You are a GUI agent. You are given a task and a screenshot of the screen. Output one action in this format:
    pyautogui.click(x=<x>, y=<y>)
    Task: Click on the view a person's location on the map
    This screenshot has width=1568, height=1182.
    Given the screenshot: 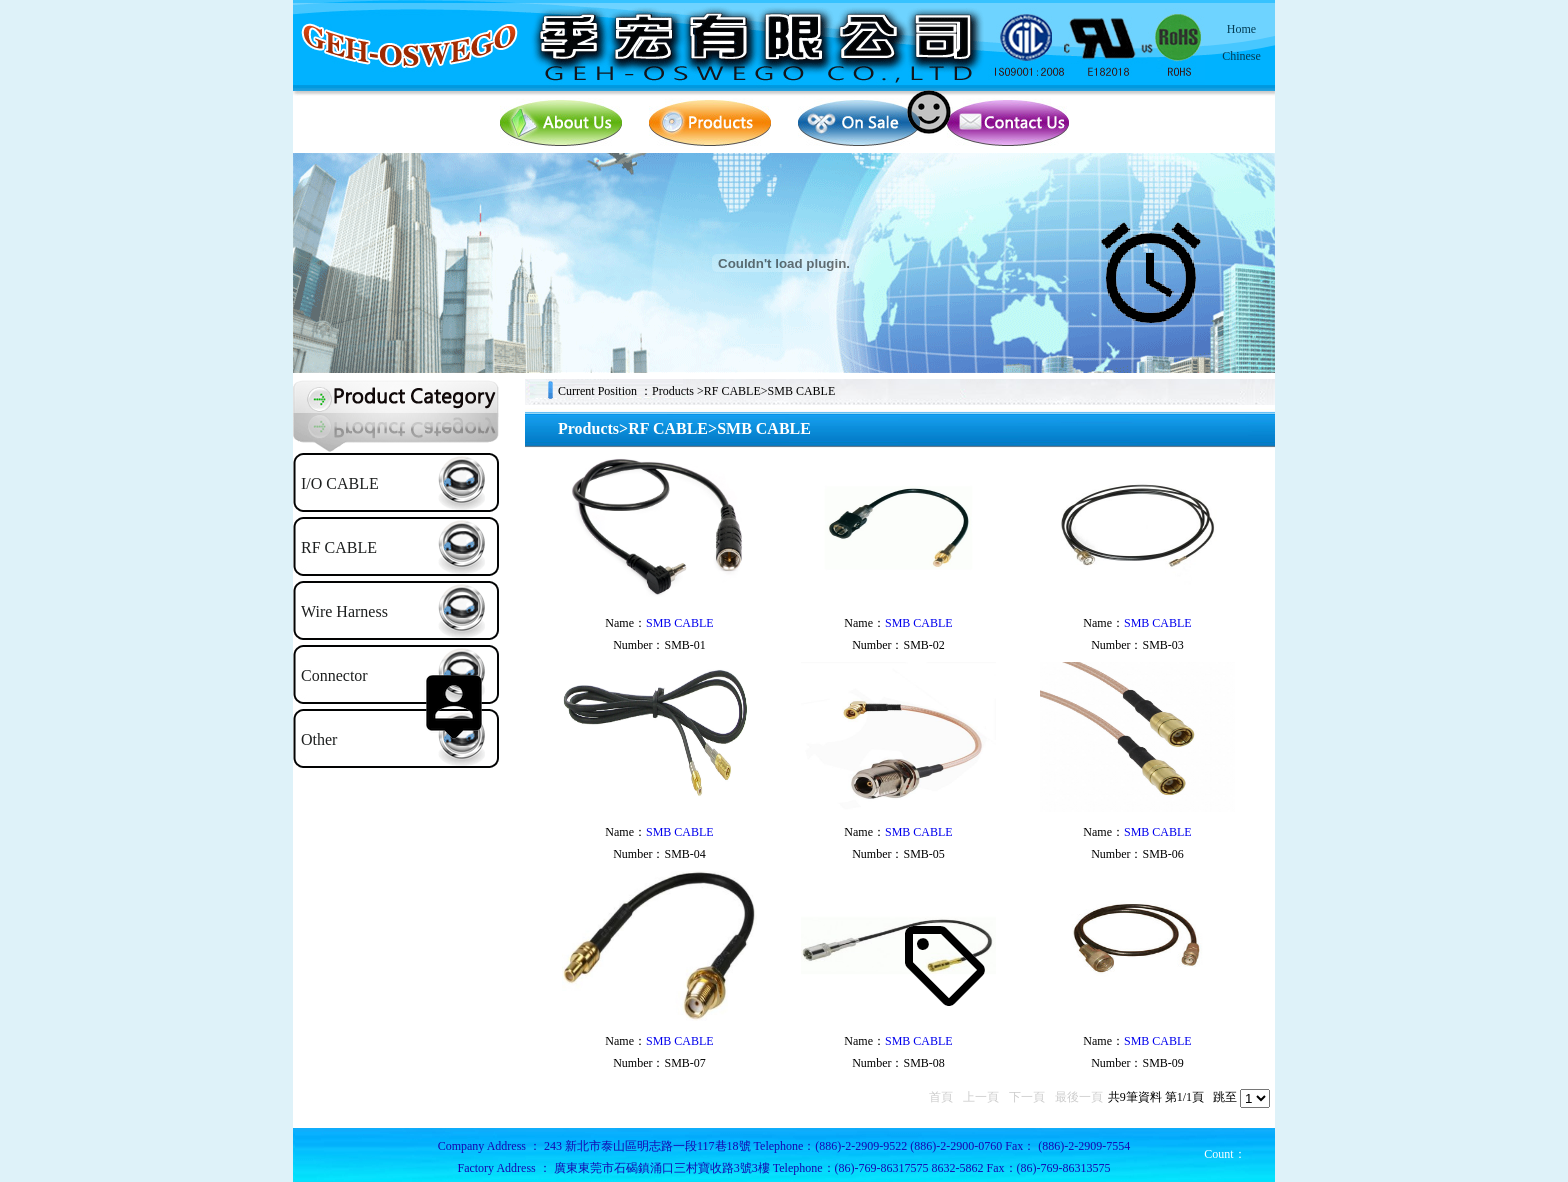 What is the action you would take?
    pyautogui.click(x=454, y=706)
    